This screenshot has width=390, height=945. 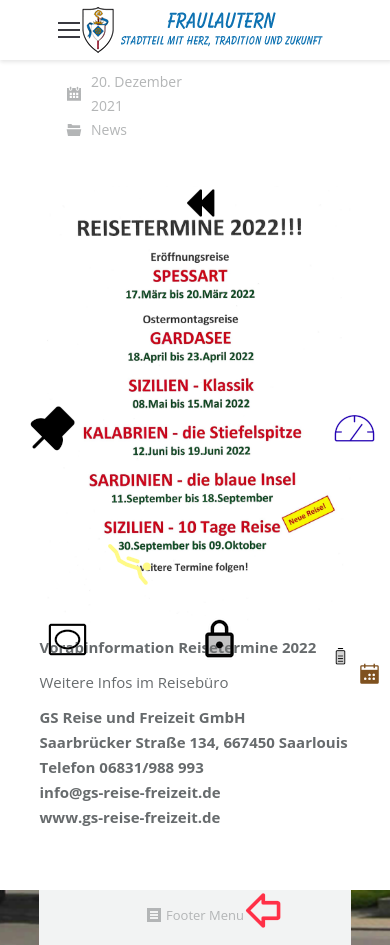 What do you see at coordinates (130, 566) in the screenshot?
I see `browse scuba diving activities or lessons` at bounding box center [130, 566].